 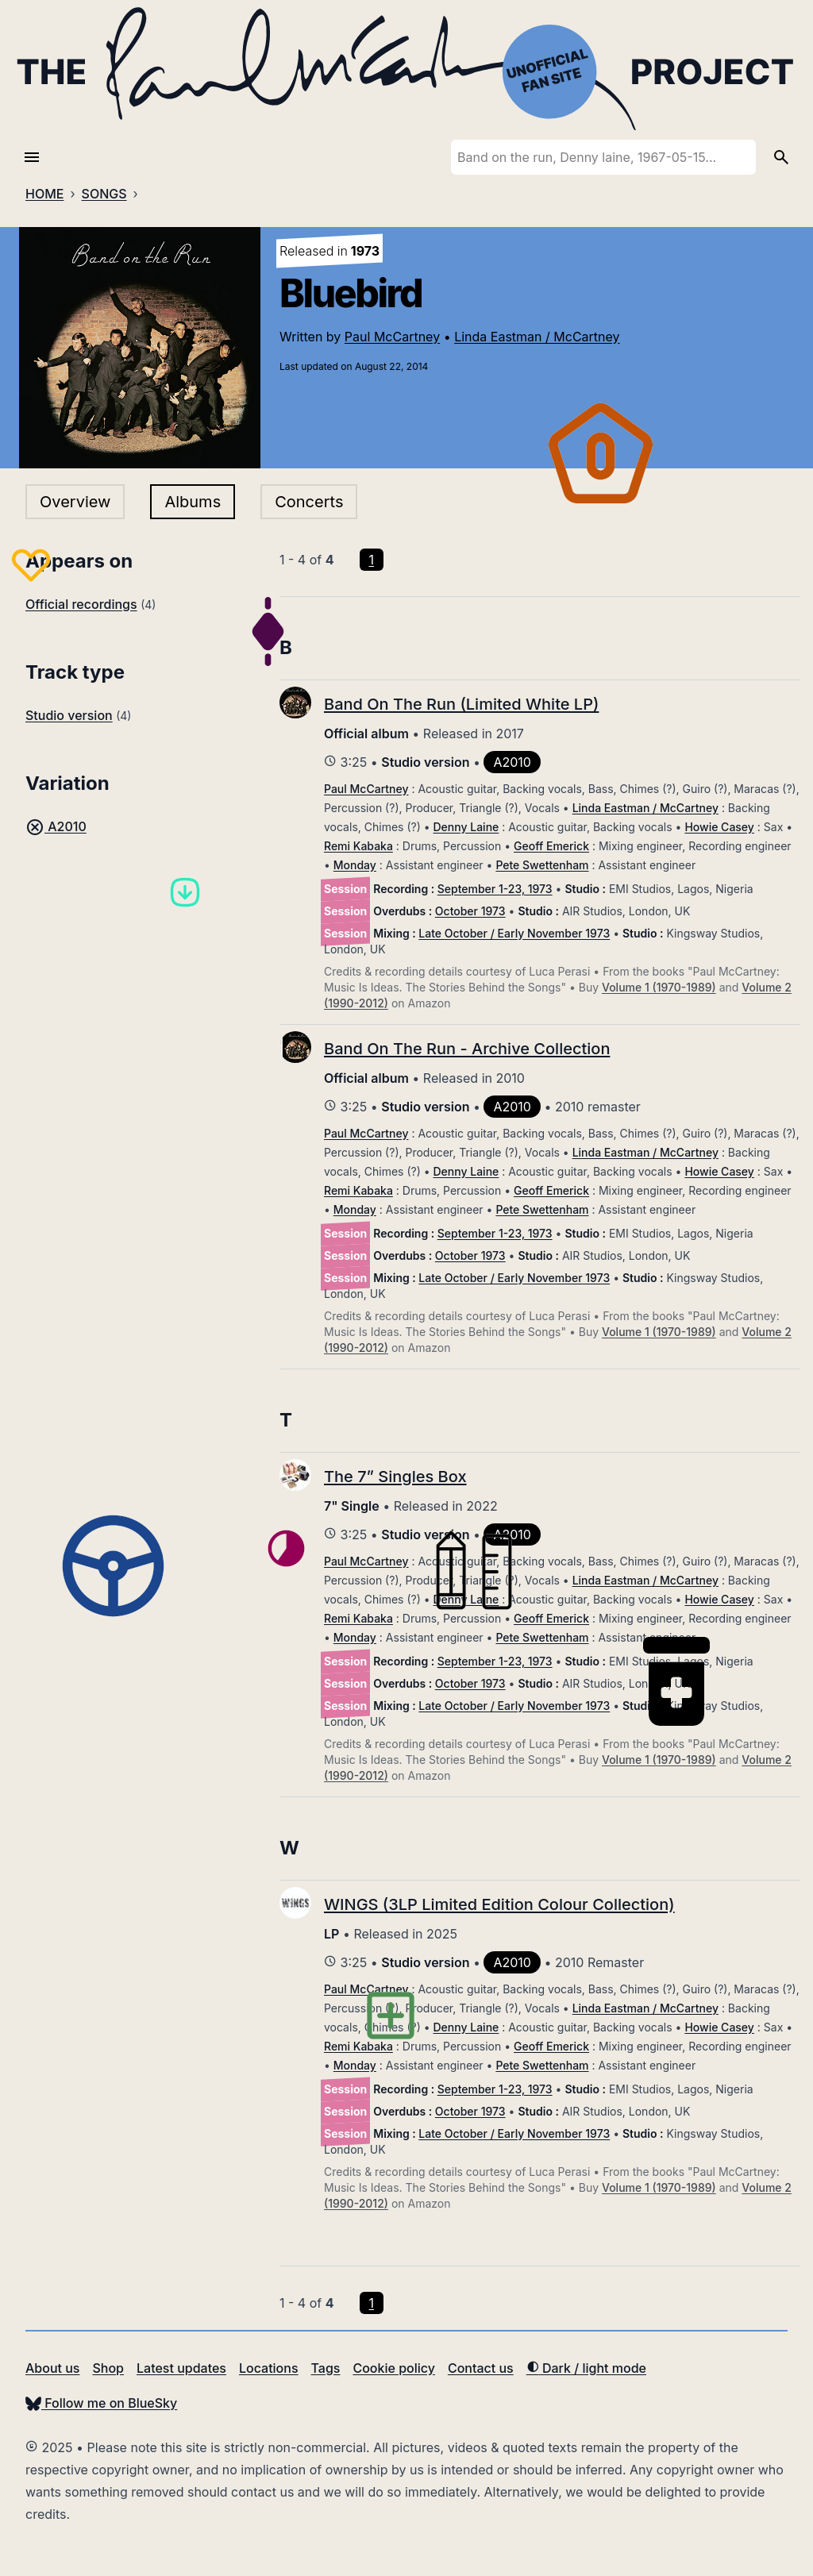 What do you see at coordinates (391, 2016) in the screenshot?
I see `add a new file to the diff` at bounding box center [391, 2016].